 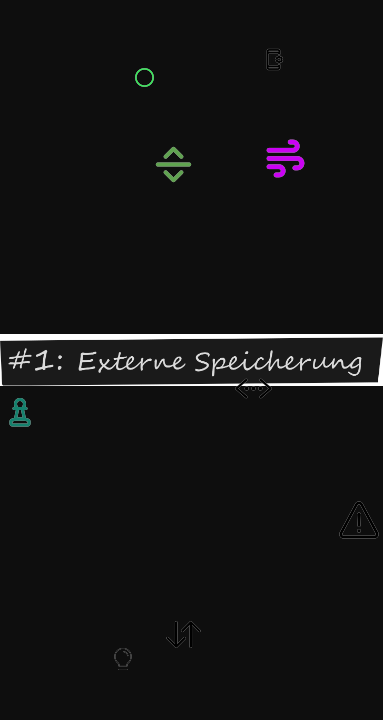 What do you see at coordinates (20, 413) in the screenshot?
I see `play chess or board games` at bounding box center [20, 413].